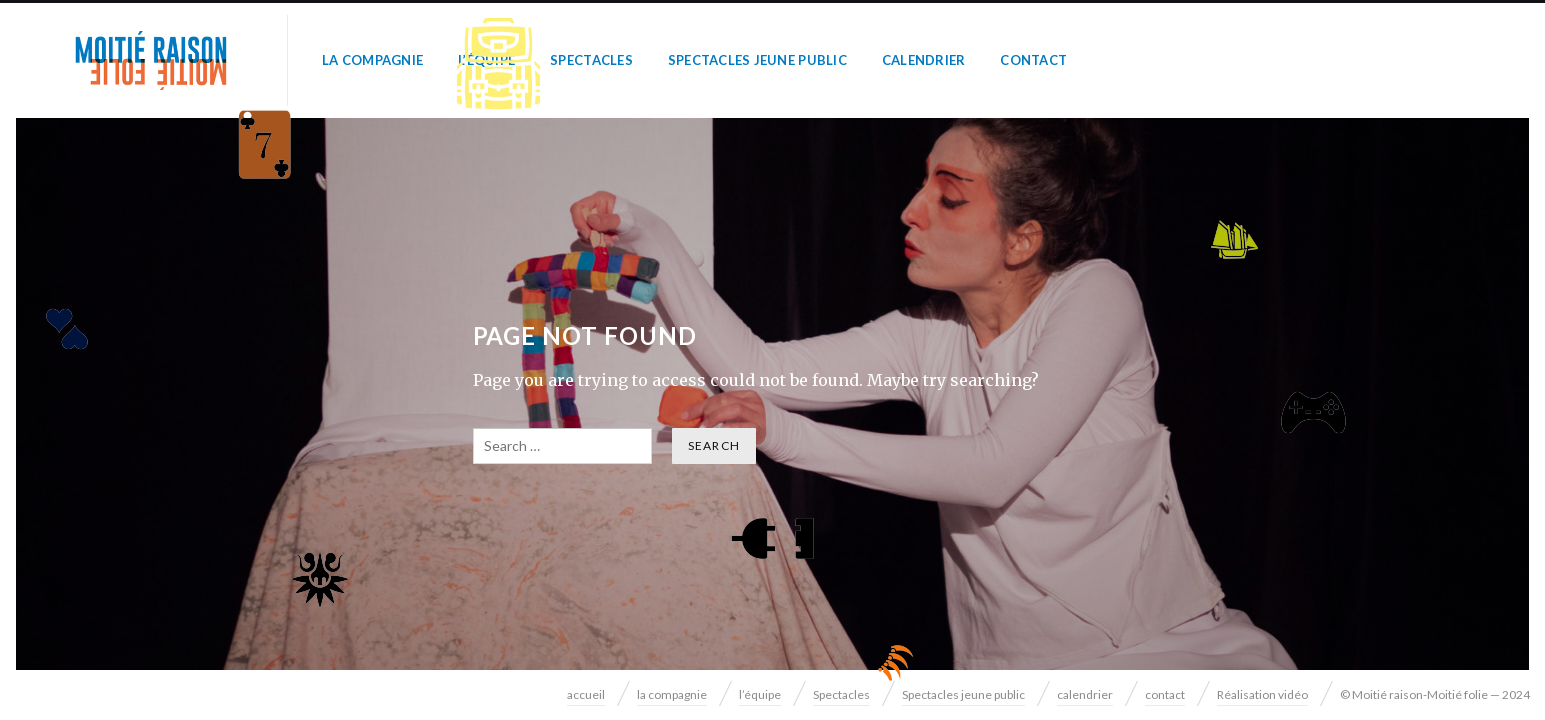  I want to click on seven of clubs playing card, so click(264, 144).